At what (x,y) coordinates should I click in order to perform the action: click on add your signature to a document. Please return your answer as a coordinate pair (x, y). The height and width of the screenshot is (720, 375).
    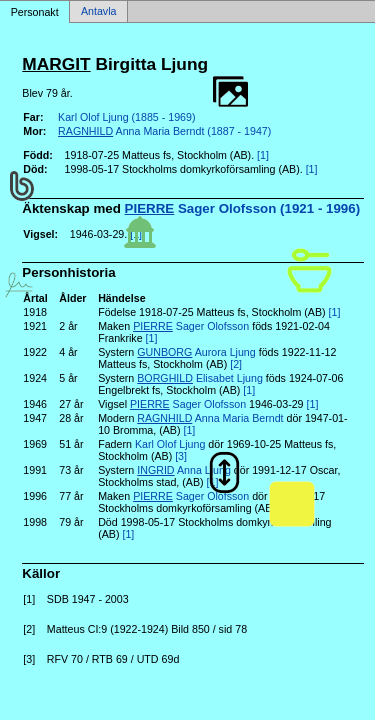
    Looking at the image, I should click on (19, 285).